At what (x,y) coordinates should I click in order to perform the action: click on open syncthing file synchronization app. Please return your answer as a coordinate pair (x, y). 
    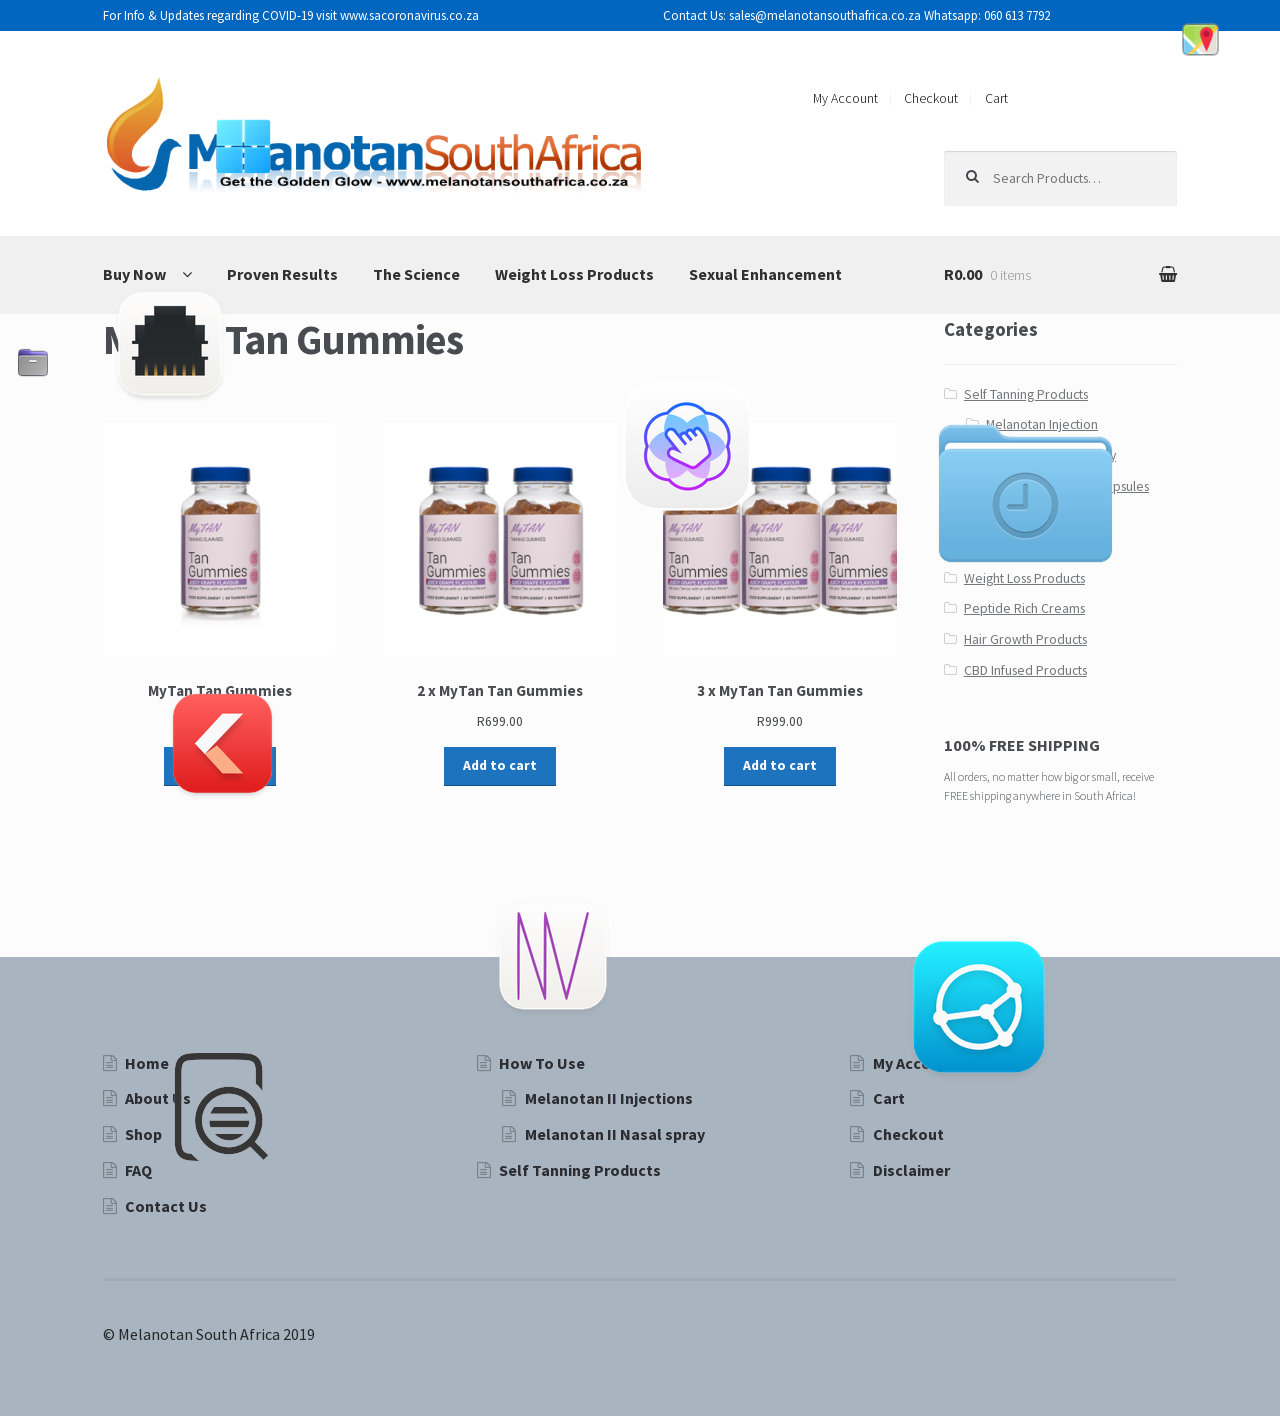
    Looking at the image, I should click on (979, 1007).